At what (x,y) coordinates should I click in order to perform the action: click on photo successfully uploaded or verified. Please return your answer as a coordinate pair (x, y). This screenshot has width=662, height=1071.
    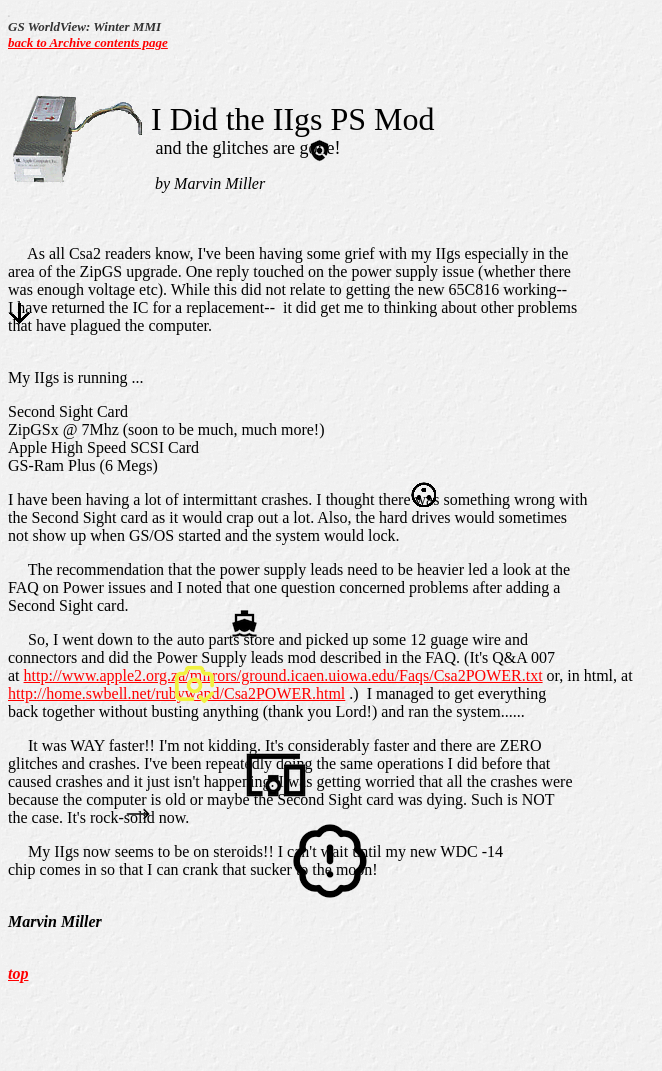
    Looking at the image, I should click on (194, 683).